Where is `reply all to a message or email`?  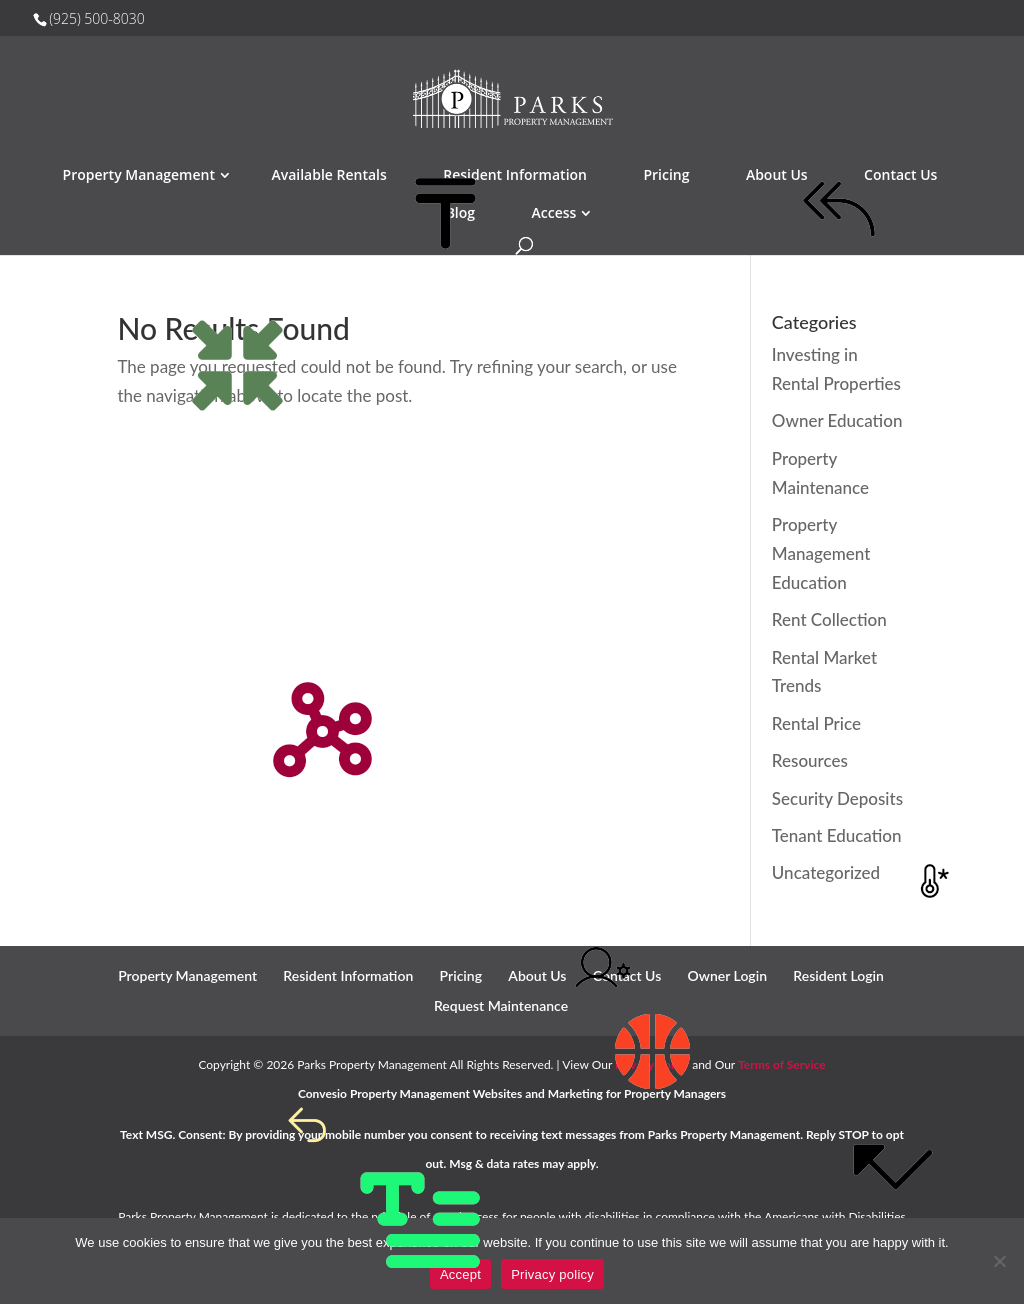 reply all to a message or email is located at coordinates (839, 209).